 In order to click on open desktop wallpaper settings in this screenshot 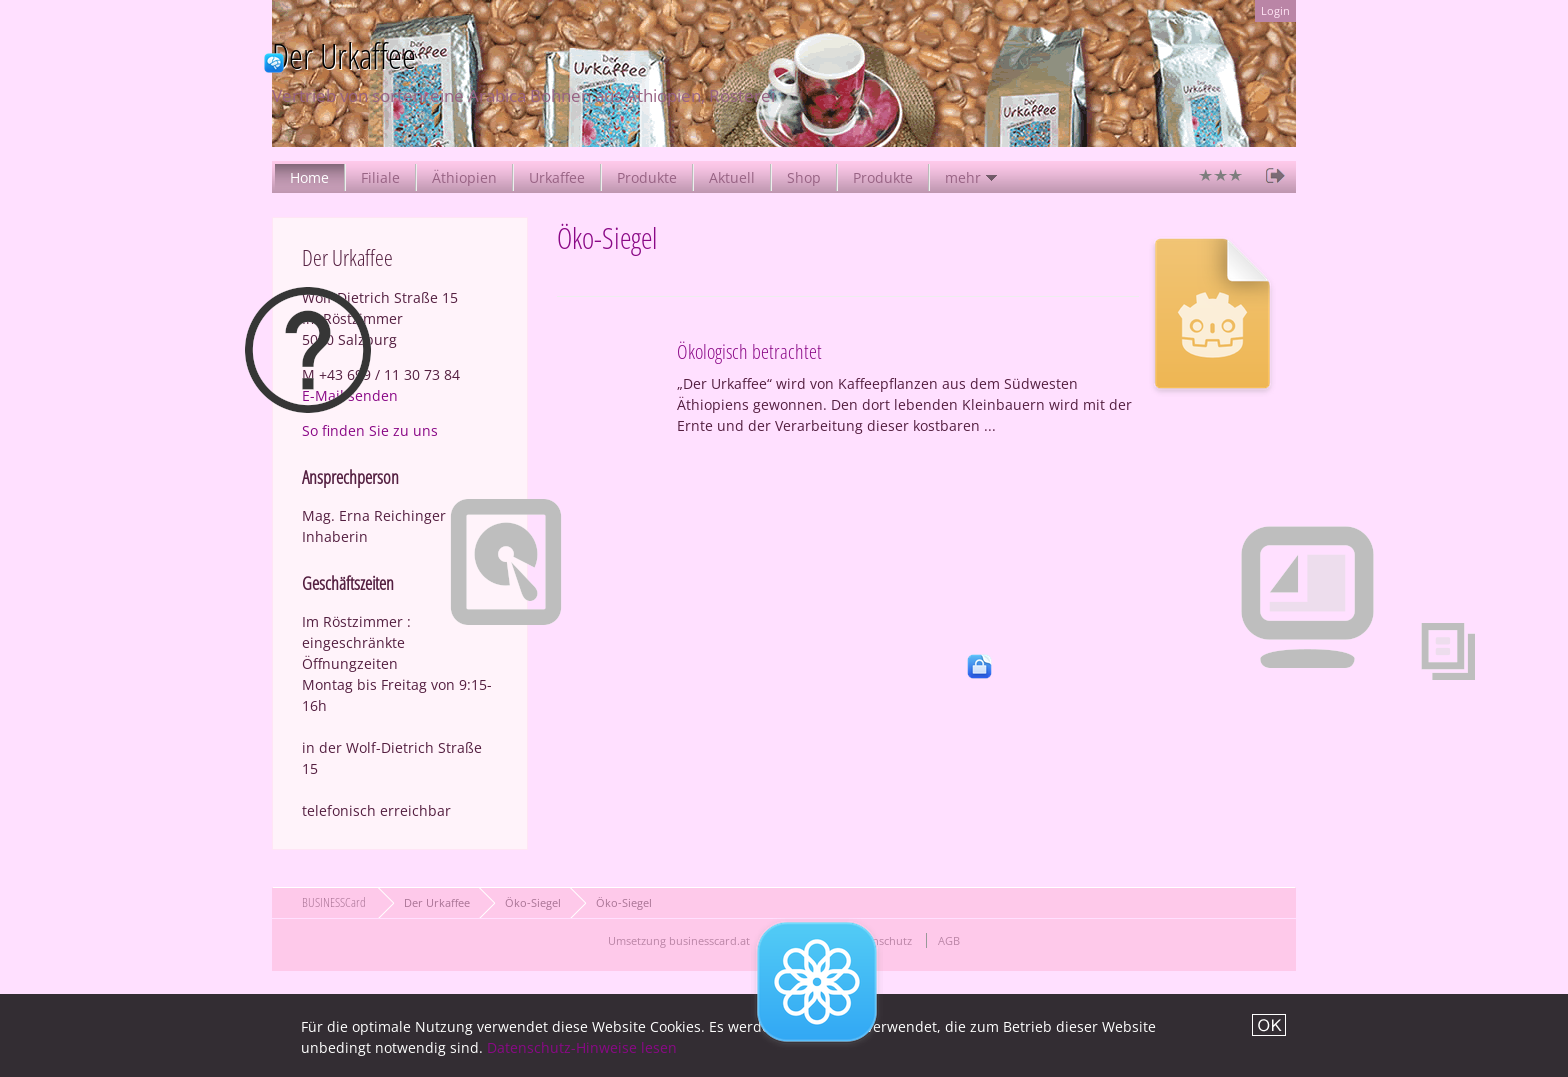, I will do `click(817, 984)`.